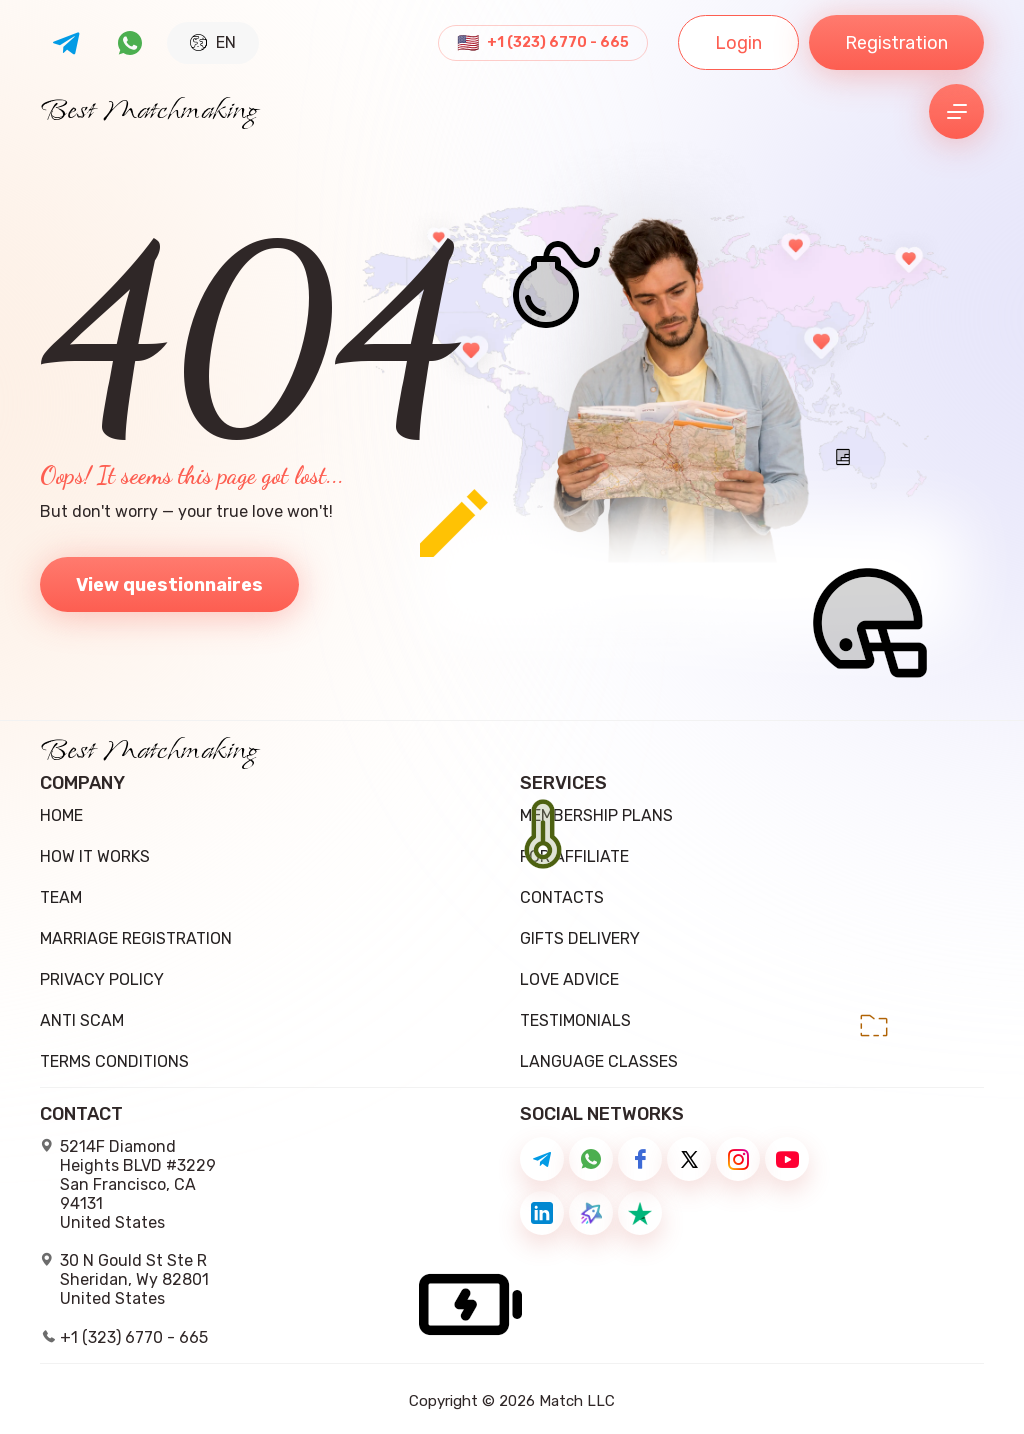 The height and width of the screenshot is (1434, 1024). What do you see at coordinates (870, 625) in the screenshot?
I see `access football or sports content` at bounding box center [870, 625].